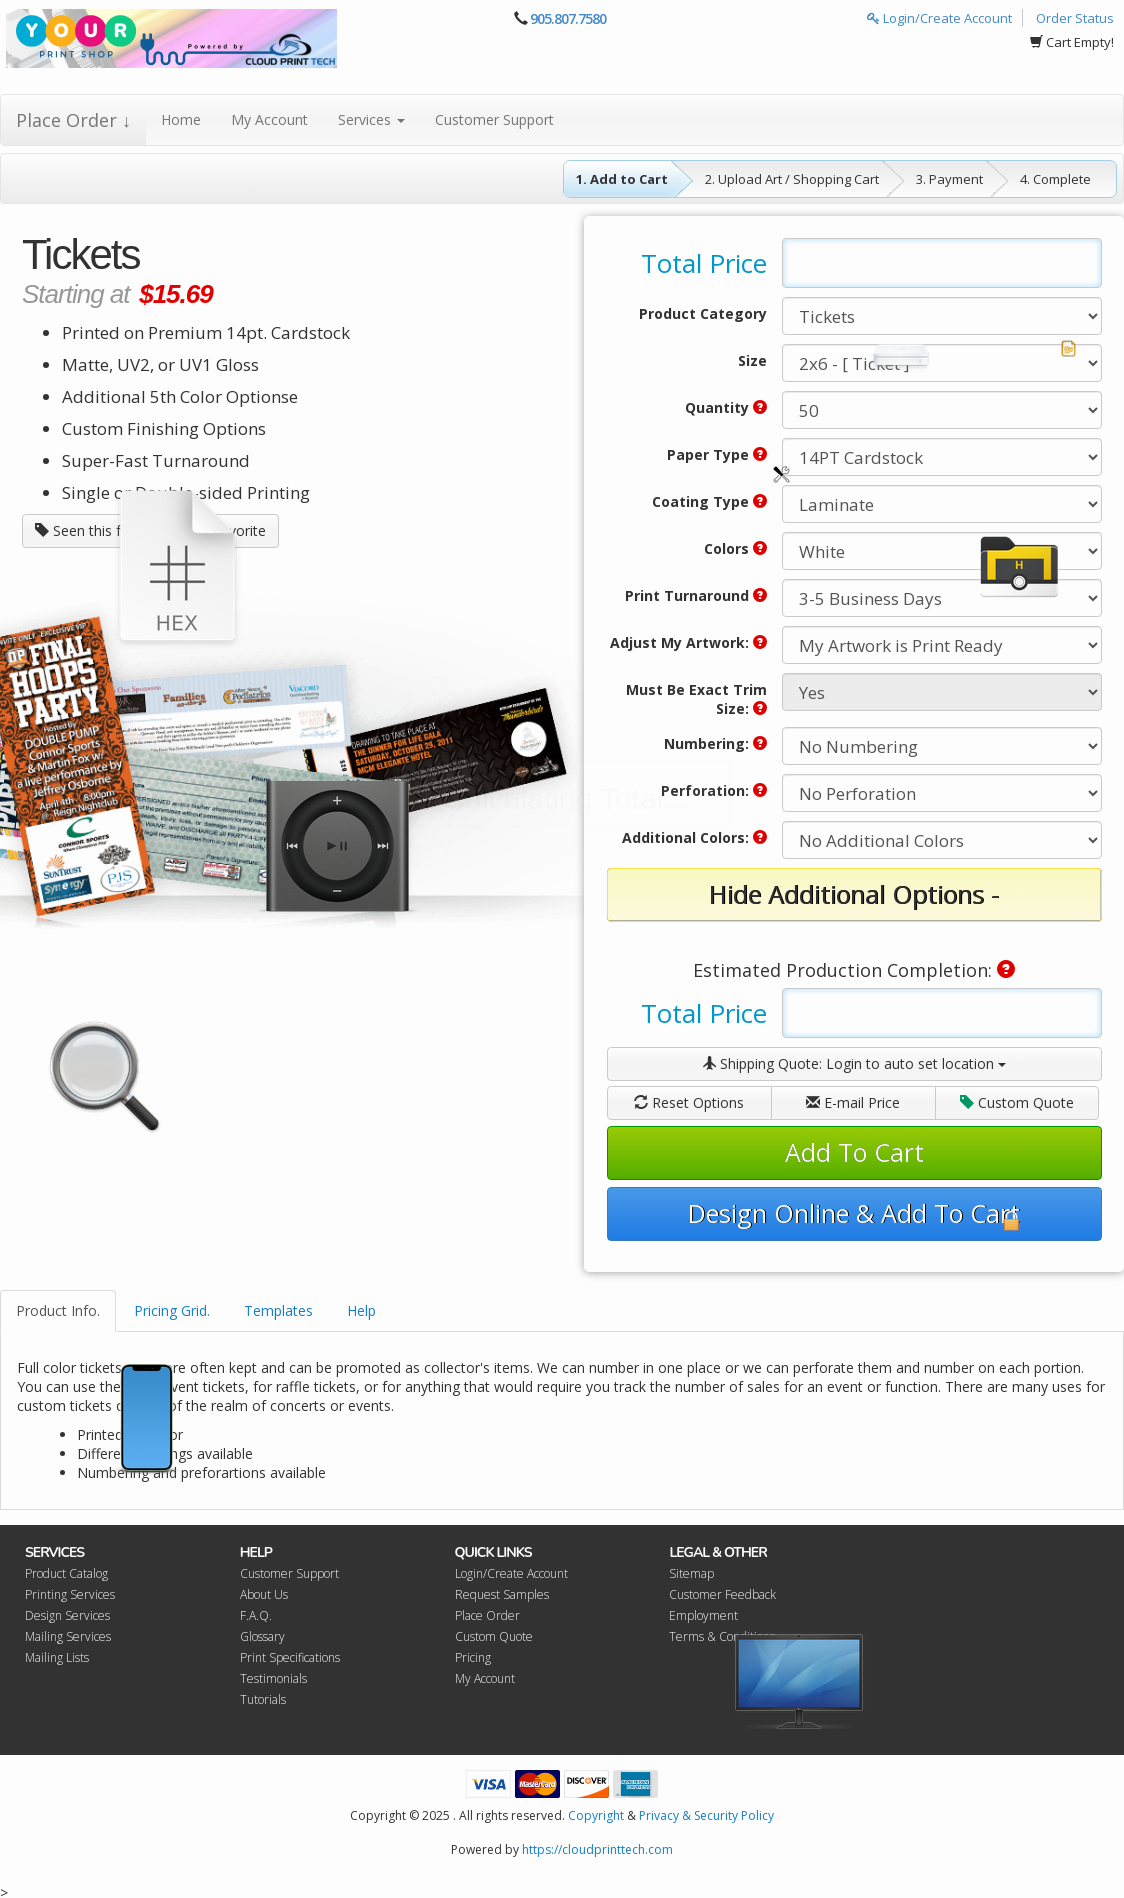  What do you see at coordinates (1011, 1220) in the screenshot?
I see `indicates a locked or protected item` at bounding box center [1011, 1220].